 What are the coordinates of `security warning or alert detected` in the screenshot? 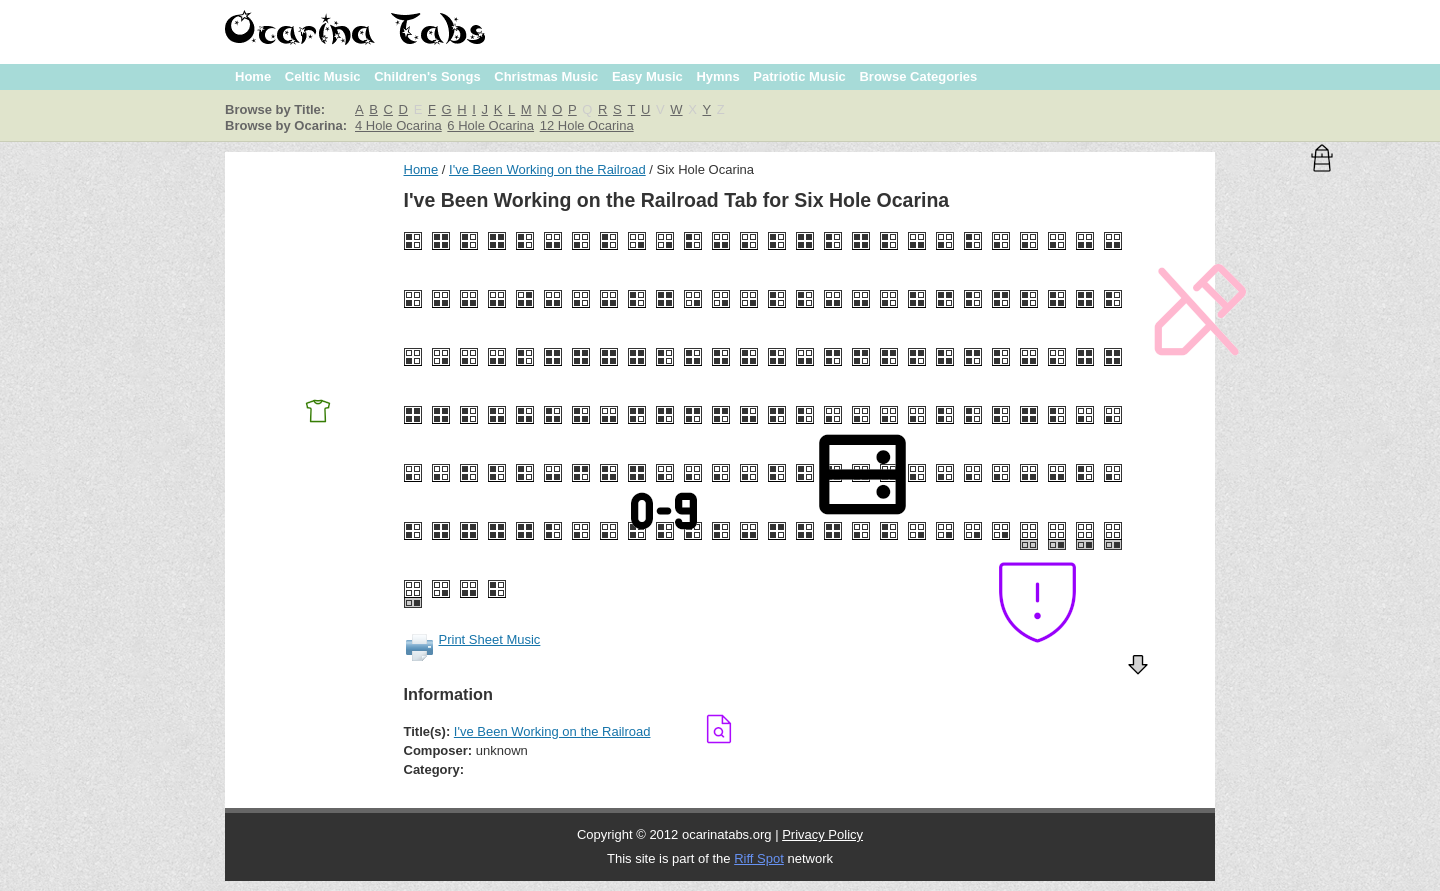 It's located at (1037, 597).